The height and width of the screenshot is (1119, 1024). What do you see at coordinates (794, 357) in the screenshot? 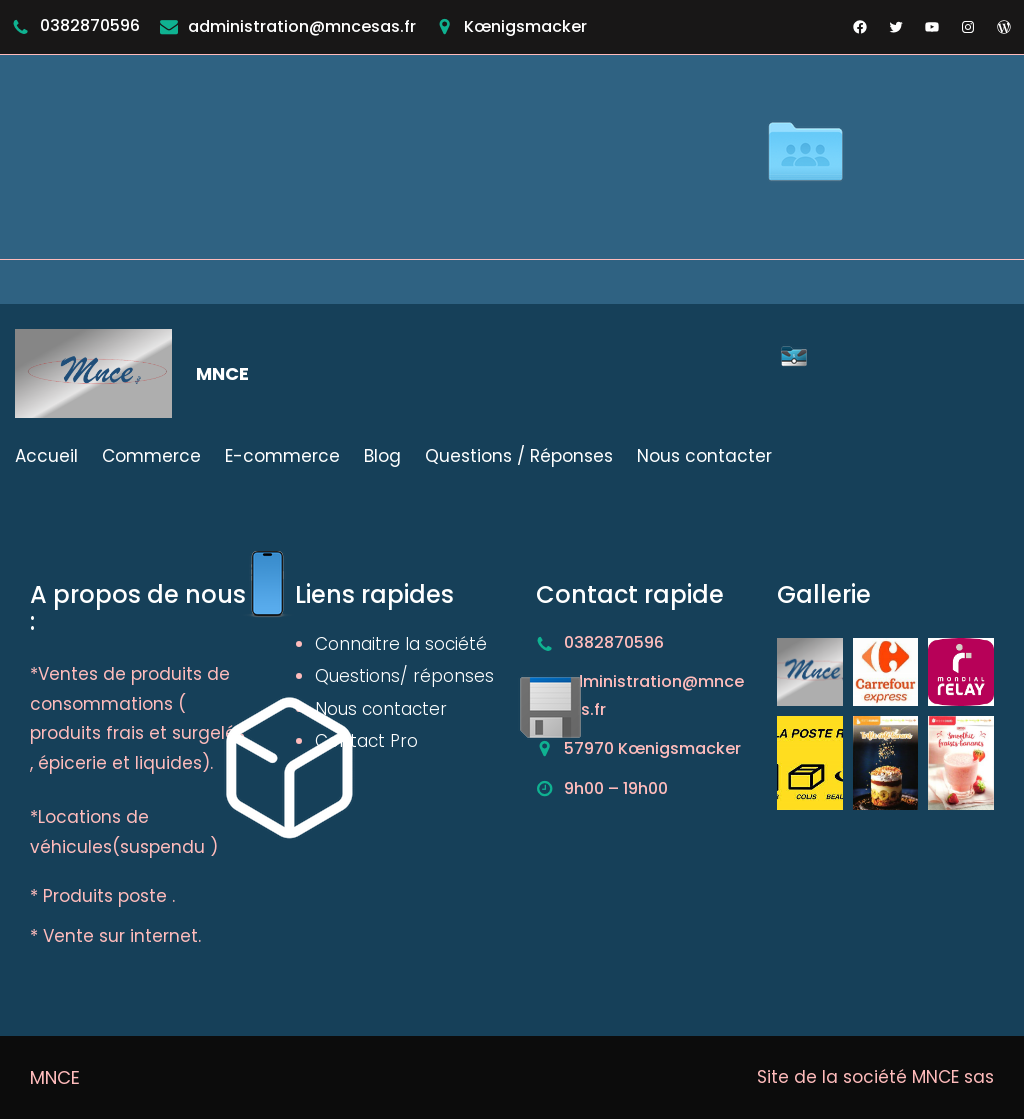
I see `folder for storing pokémon great ball-related files` at bounding box center [794, 357].